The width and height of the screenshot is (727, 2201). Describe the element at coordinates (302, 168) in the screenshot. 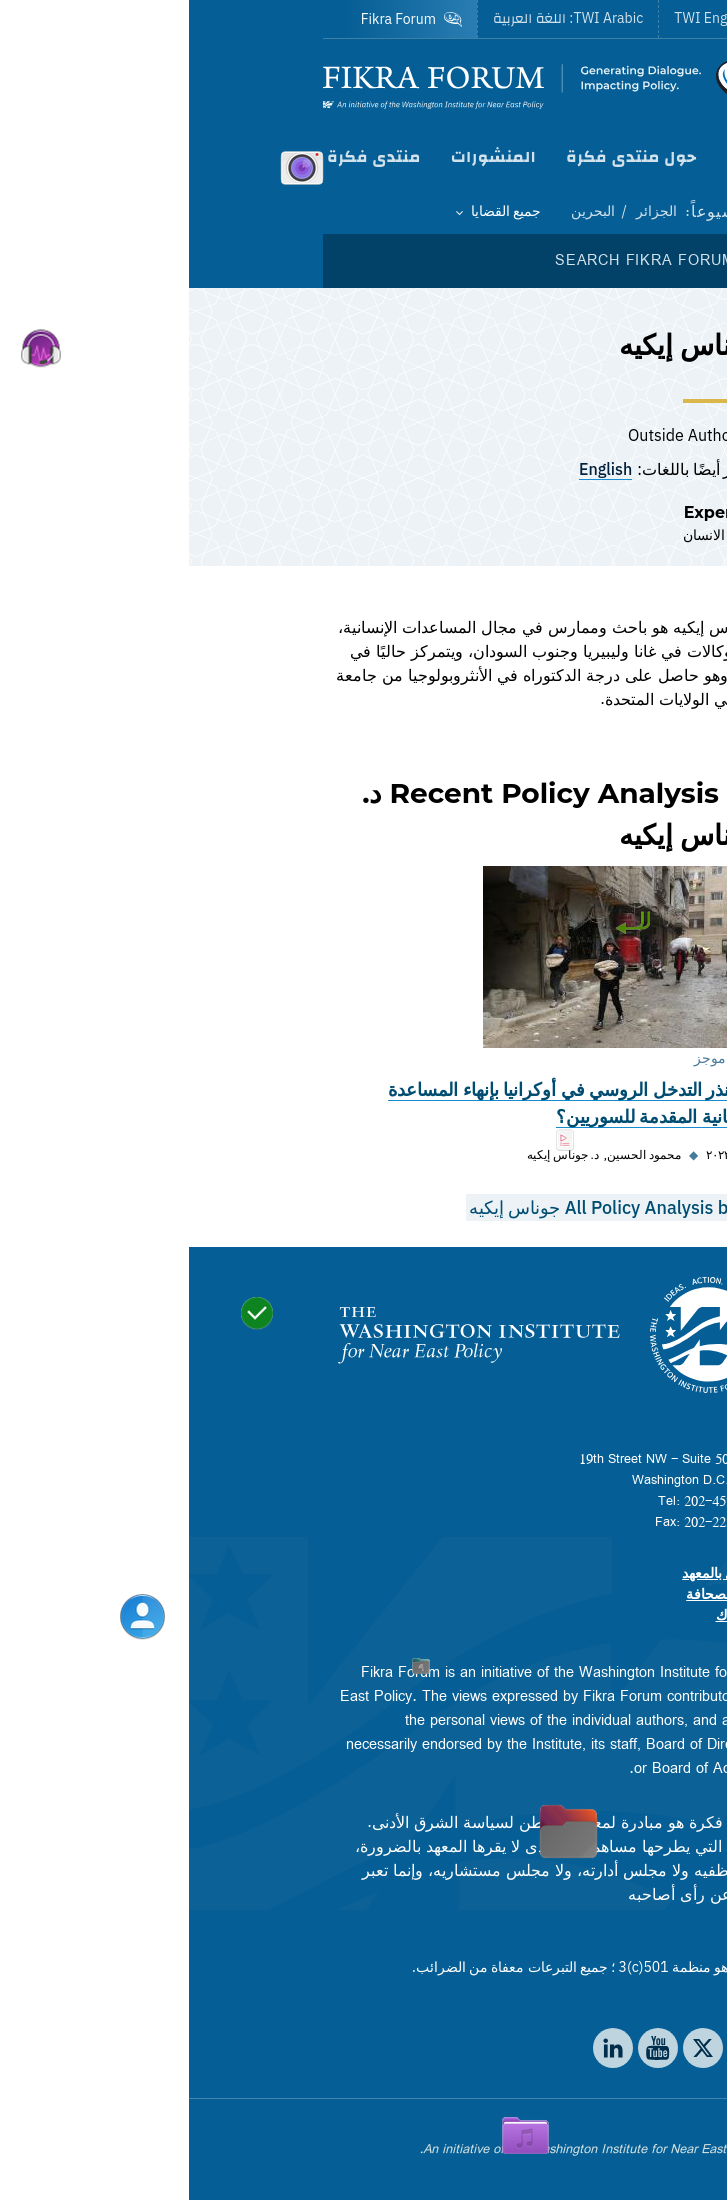

I see `open webcamoid camera application` at that location.